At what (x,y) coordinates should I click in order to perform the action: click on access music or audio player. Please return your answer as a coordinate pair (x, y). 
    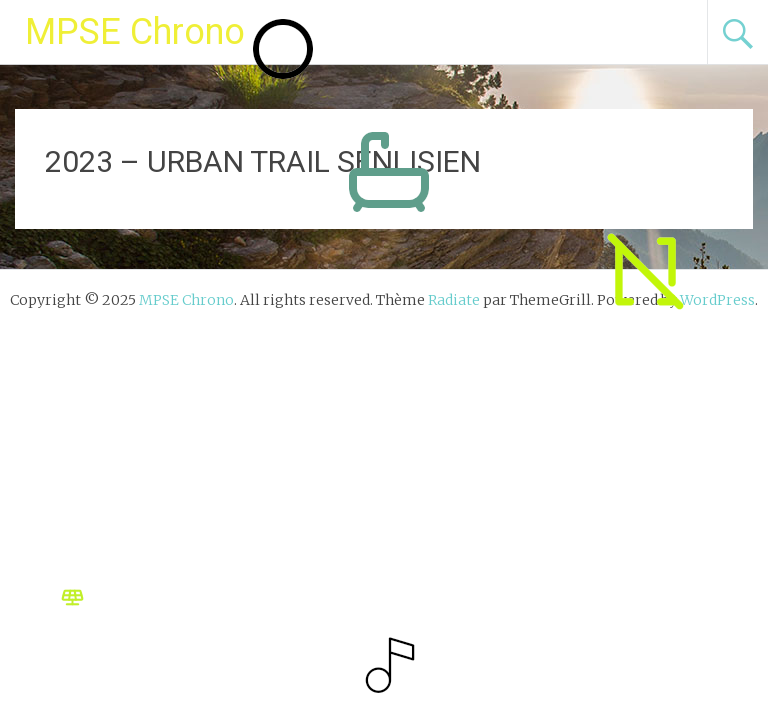
    Looking at the image, I should click on (390, 664).